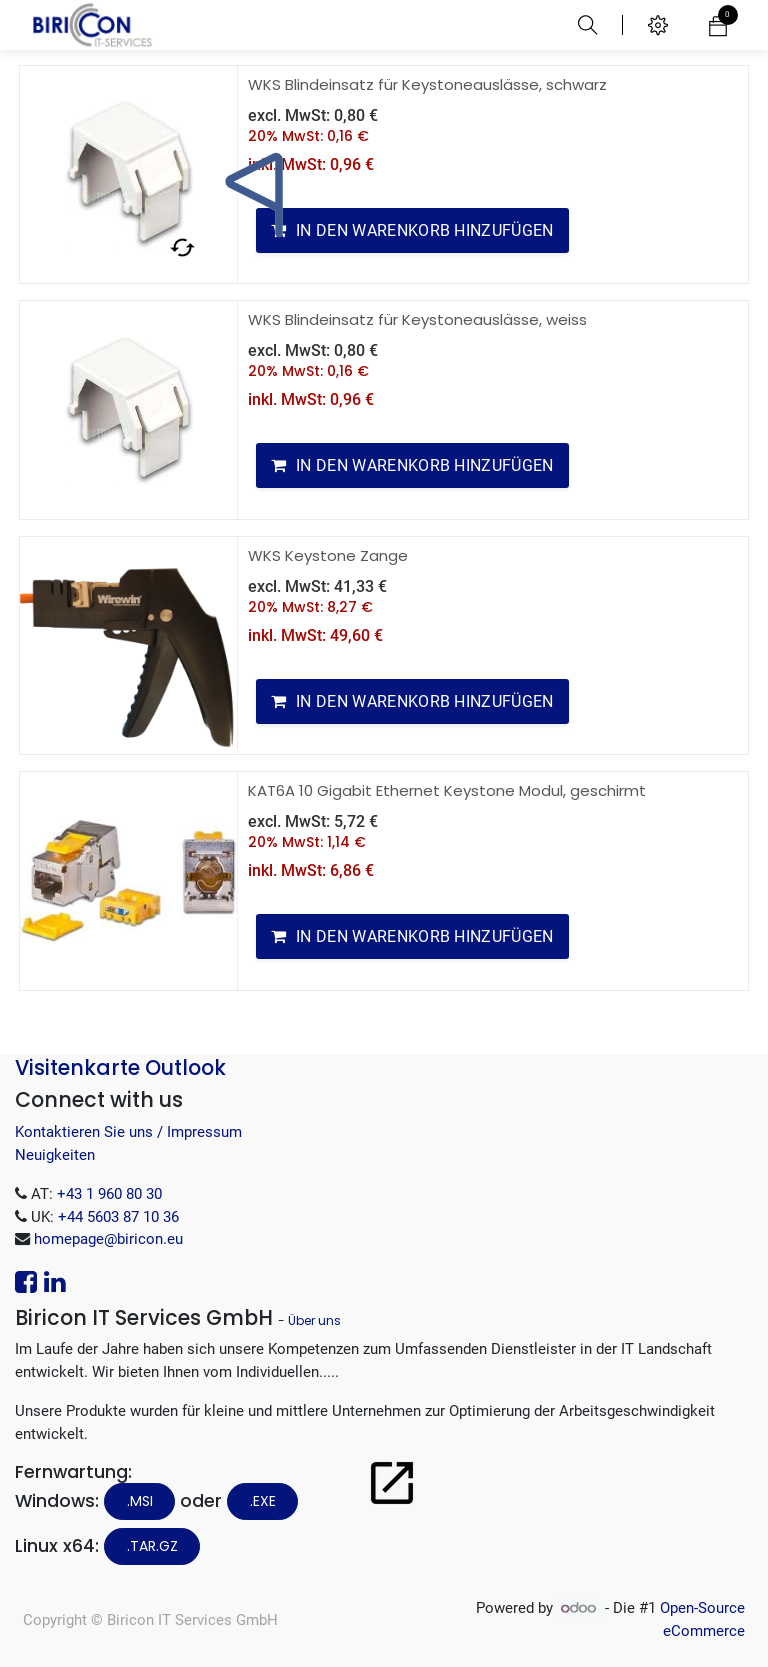 The width and height of the screenshot is (768, 1667). I want to click on refresh or reload content, so click(182, 247).